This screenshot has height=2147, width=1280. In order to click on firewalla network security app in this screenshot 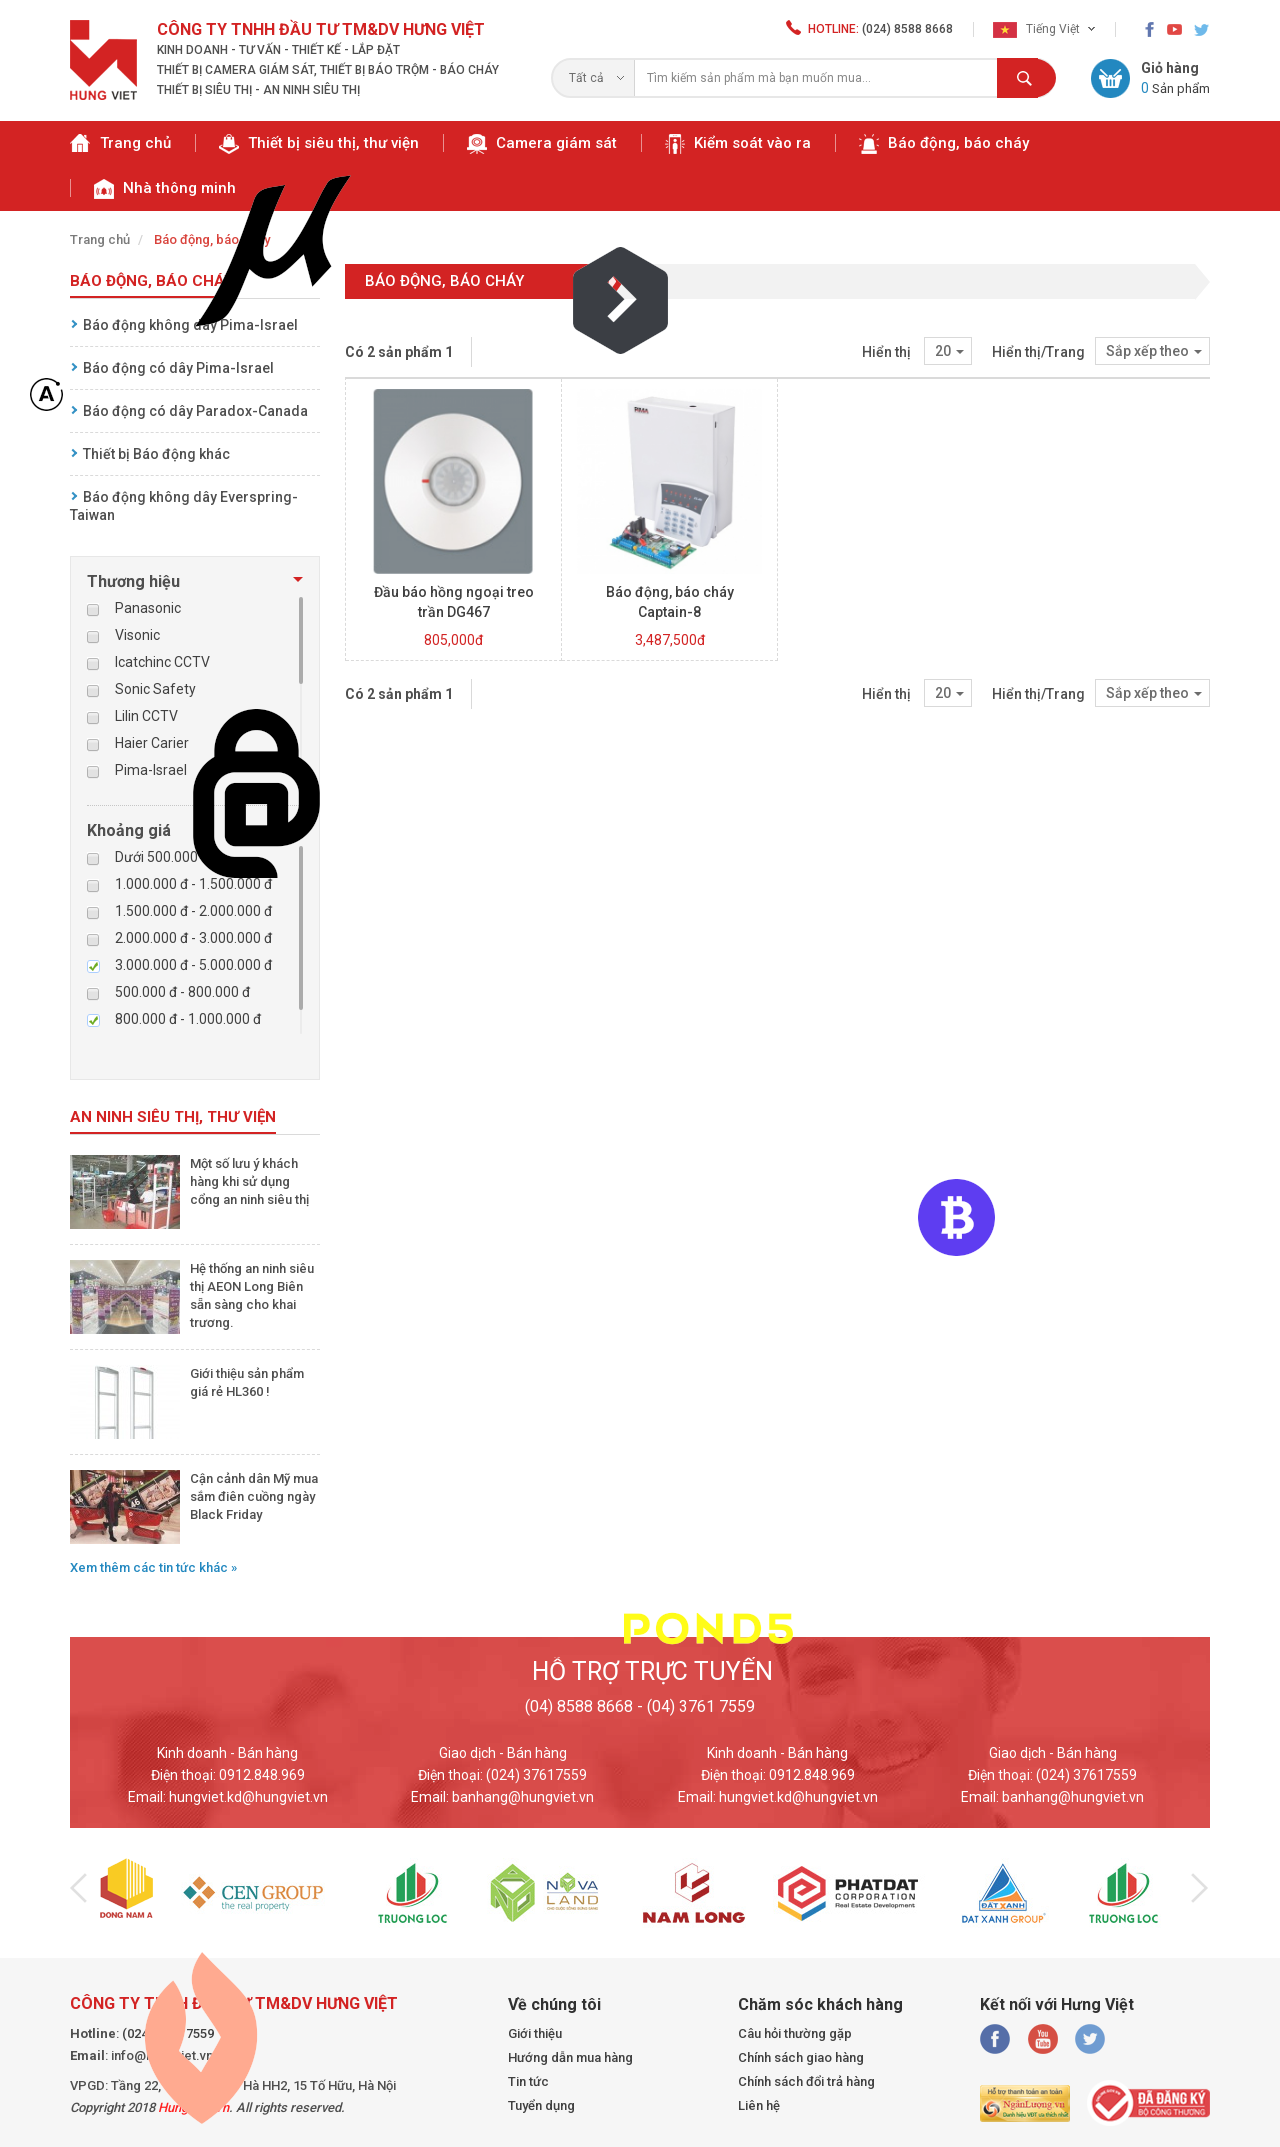, I will do `click(201, 2038)`.